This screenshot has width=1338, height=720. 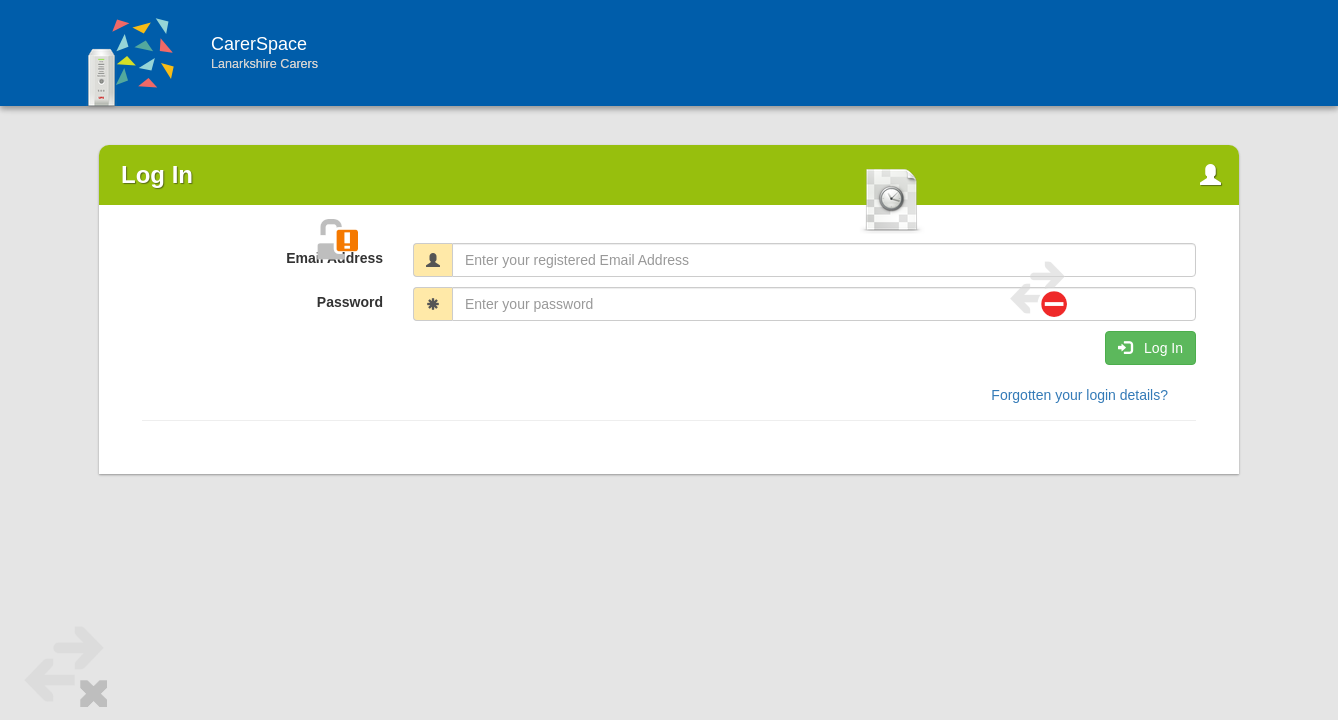 I want to click on indicates no network connection available, so click(x=64, y=664).